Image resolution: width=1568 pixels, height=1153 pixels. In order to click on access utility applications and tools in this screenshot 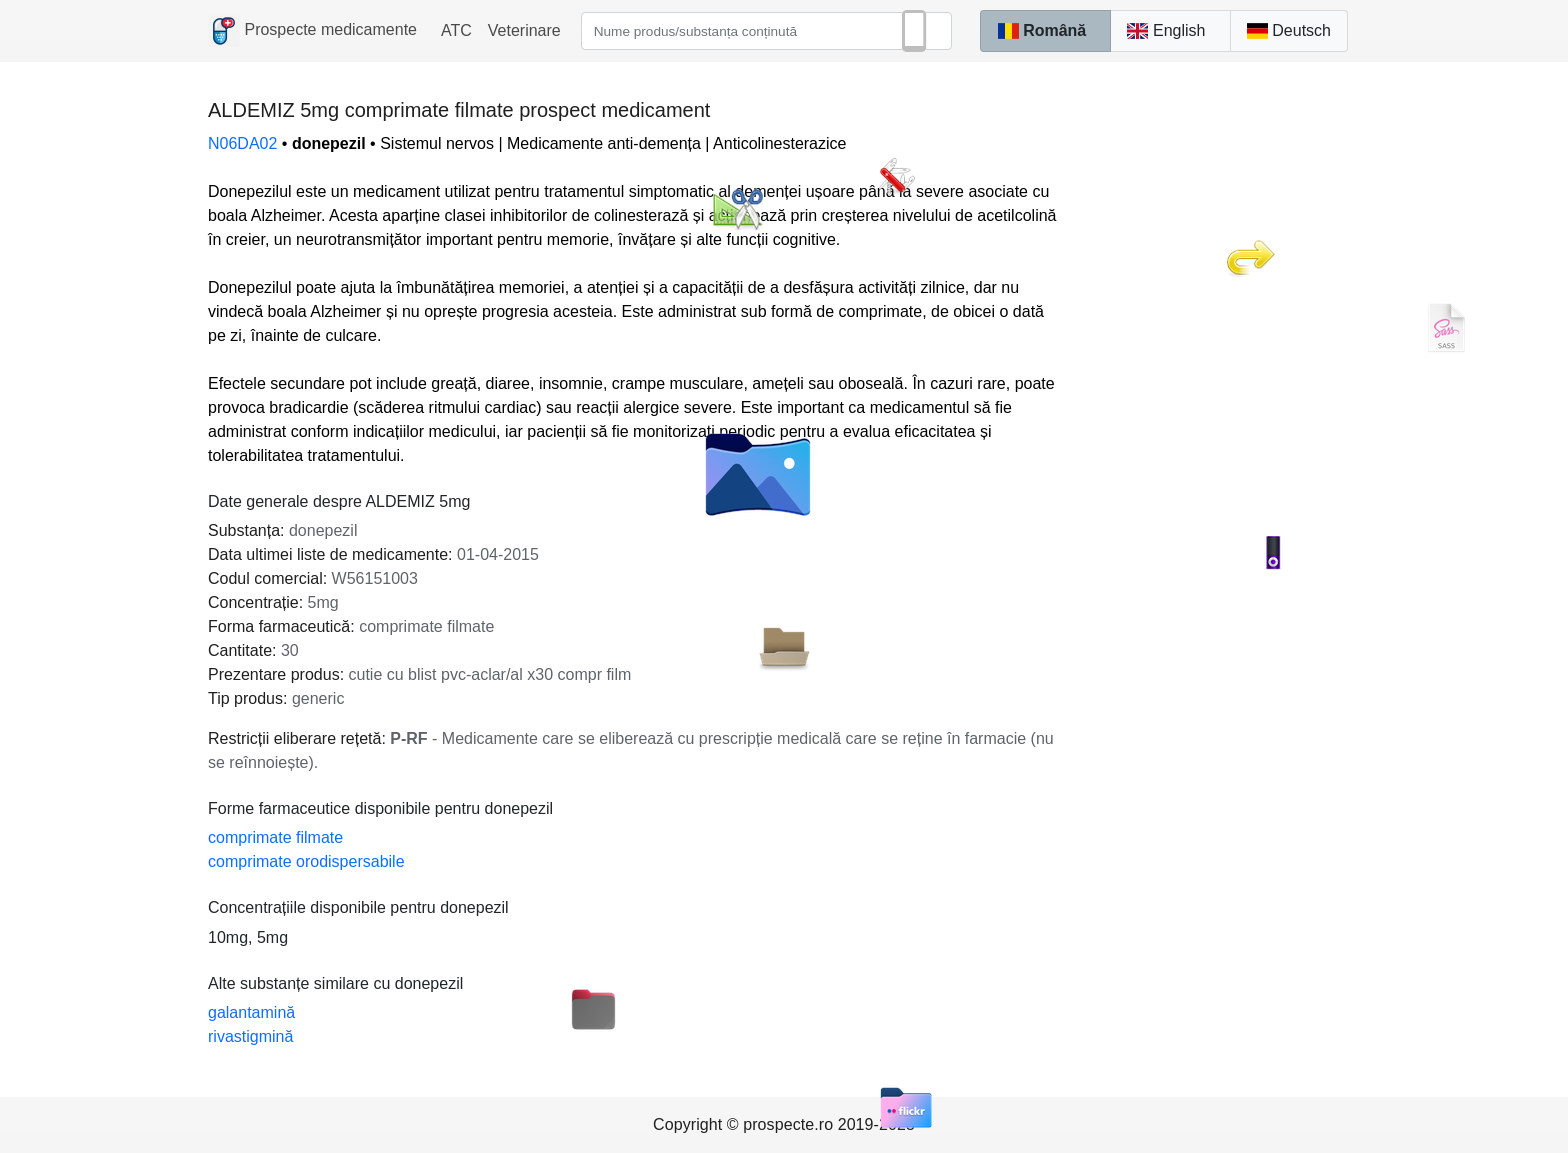, I will do `click(896, 176)`.